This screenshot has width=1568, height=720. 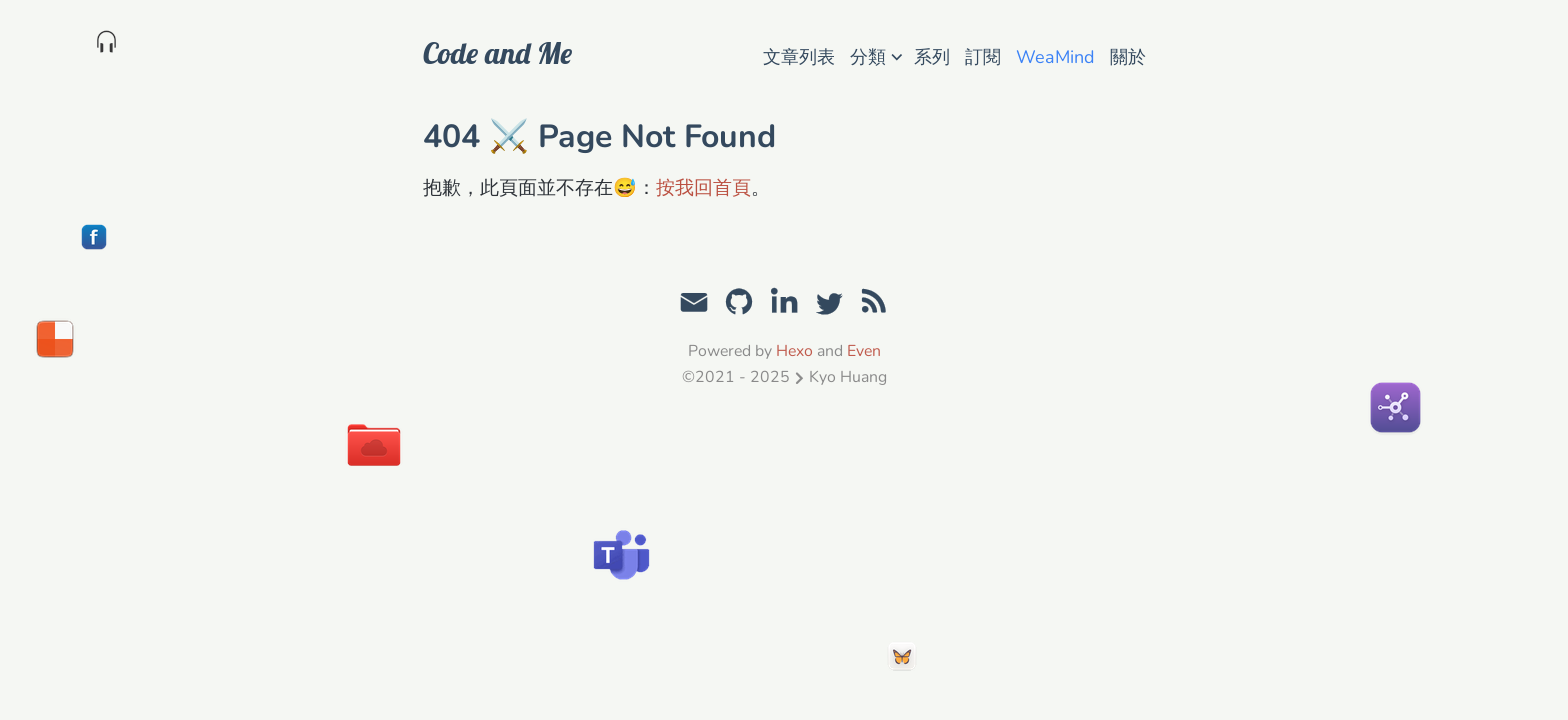 What do you see at coordinates (374, 445) in the screenshot?
I see `access cloud-synced files and folders` at bounding box center [374, 445].